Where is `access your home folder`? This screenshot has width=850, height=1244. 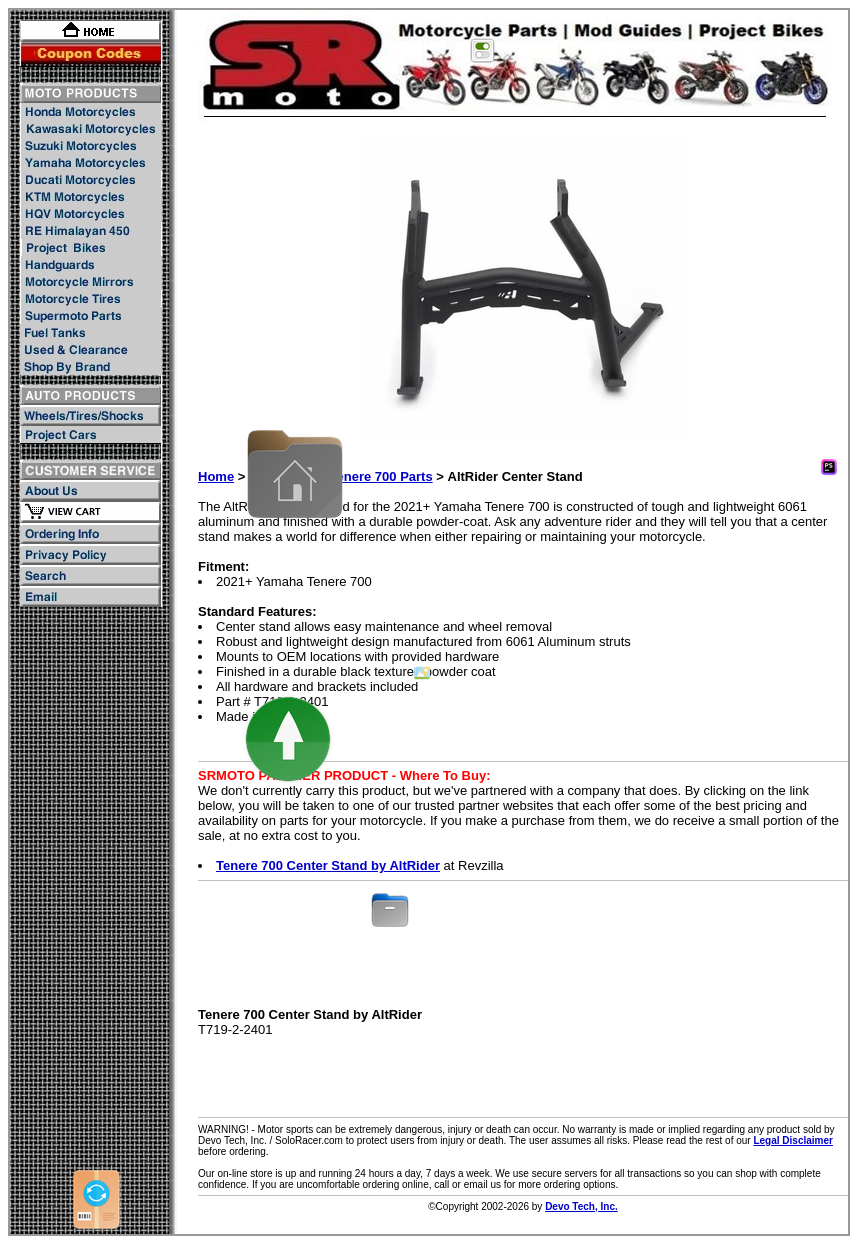
access your home folder is located at coordinates (295, 474).